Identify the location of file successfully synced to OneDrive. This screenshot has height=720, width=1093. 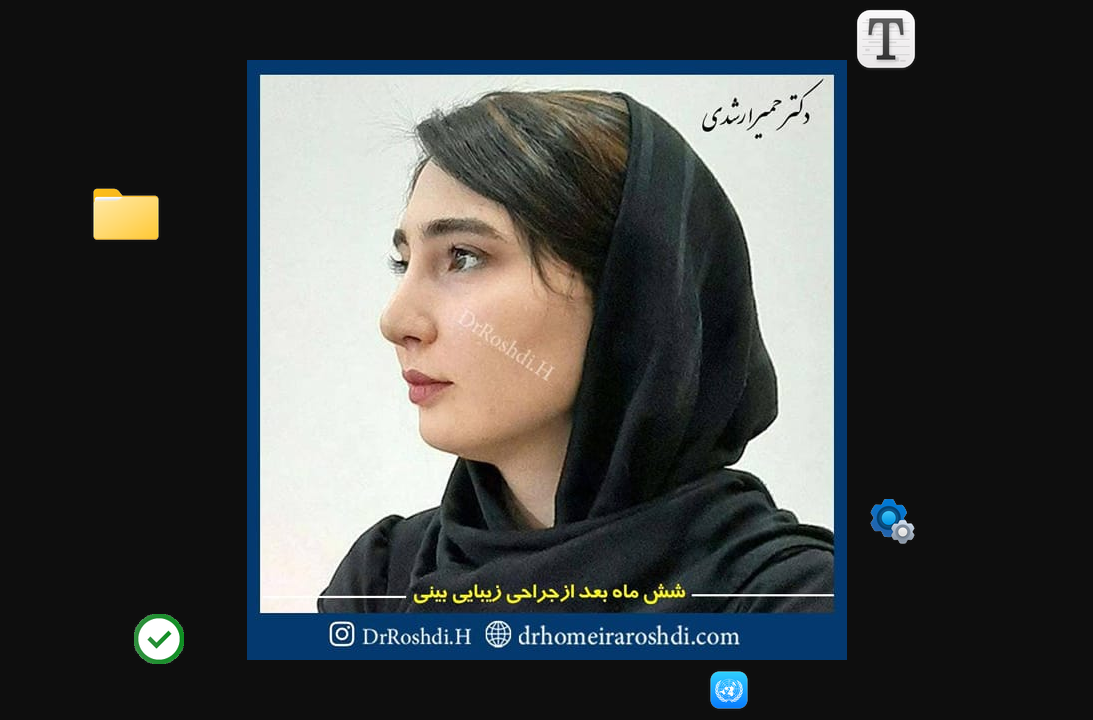
(159, 639).